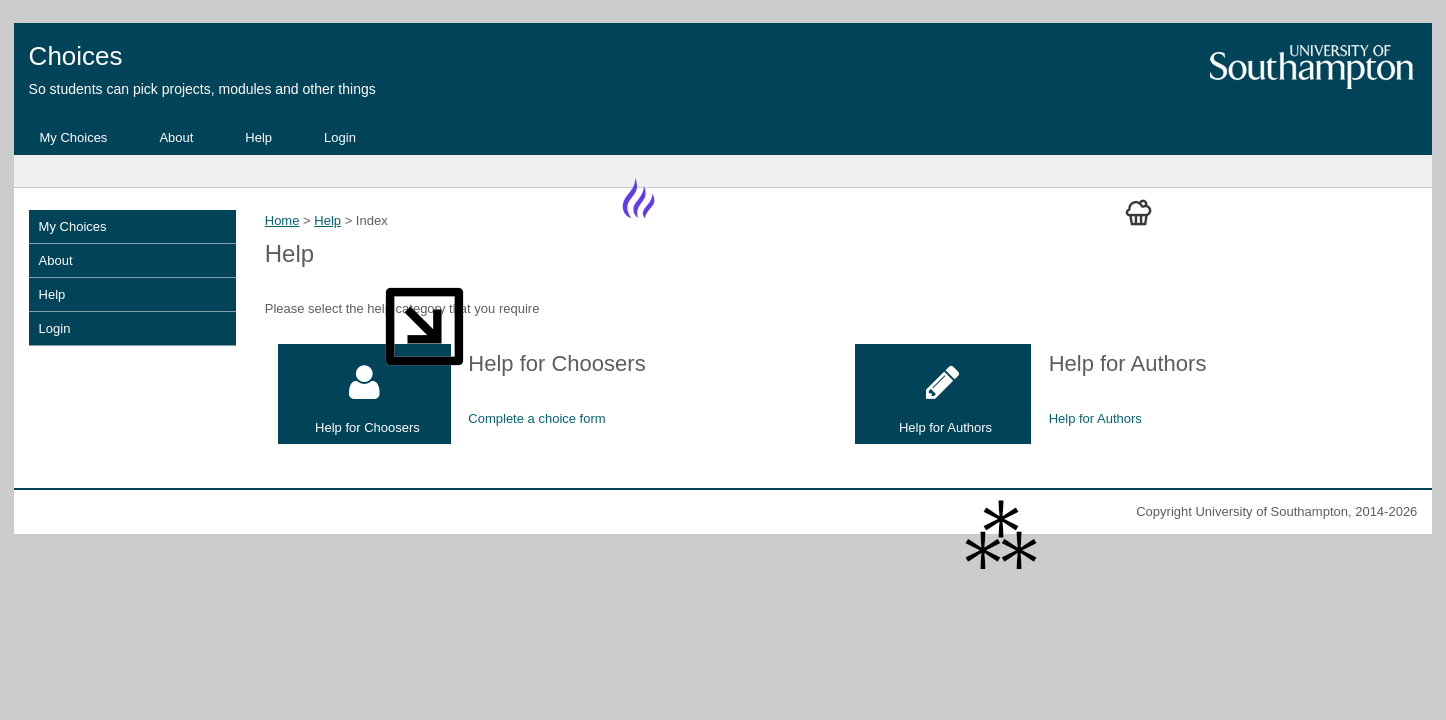  Describe the element at coordinates (424, 326) in the screenshot. I see `navigate to the next section below` at that location.